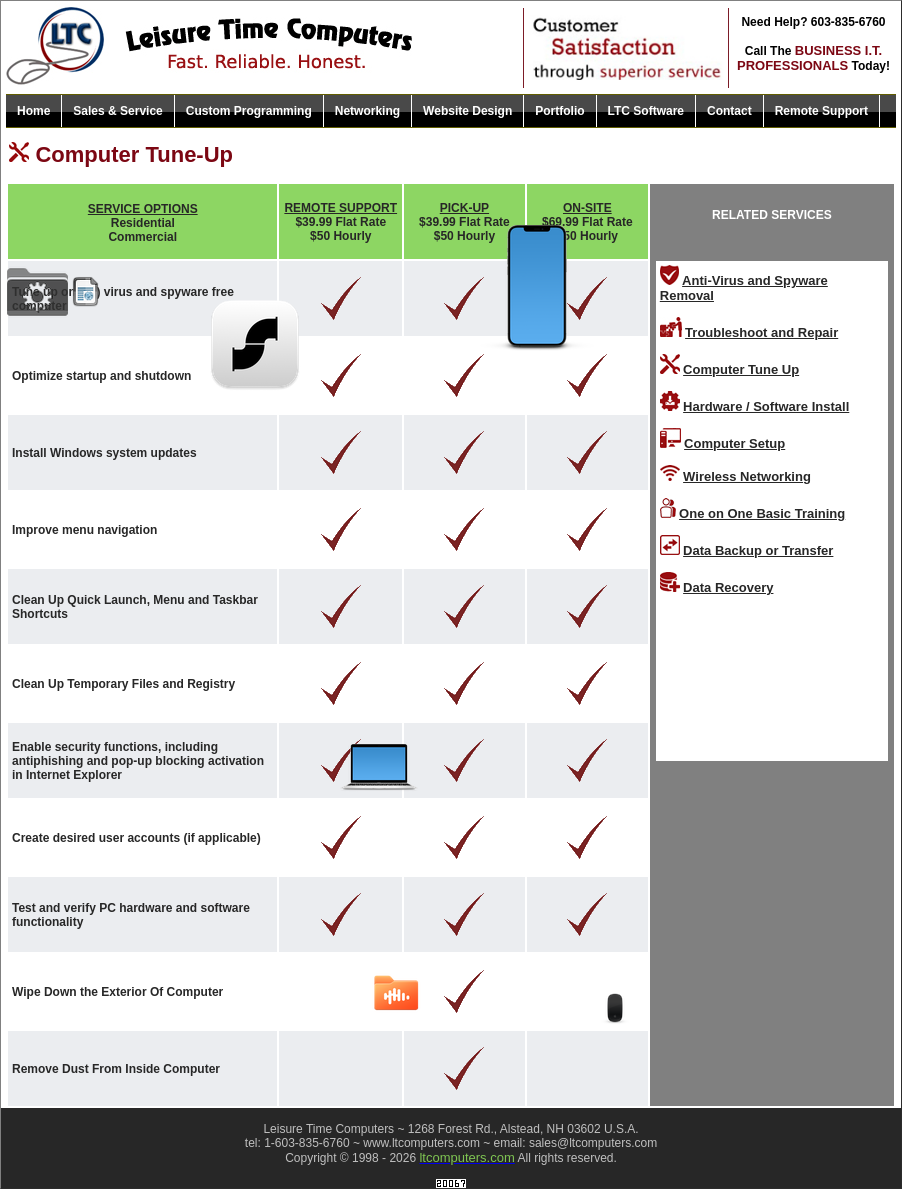 The width and height of the screenshot is (902, 1189). Describe the element at coordinates (379, 760) in the screenshot. I see `represents this macbook device in system settings` at that location.